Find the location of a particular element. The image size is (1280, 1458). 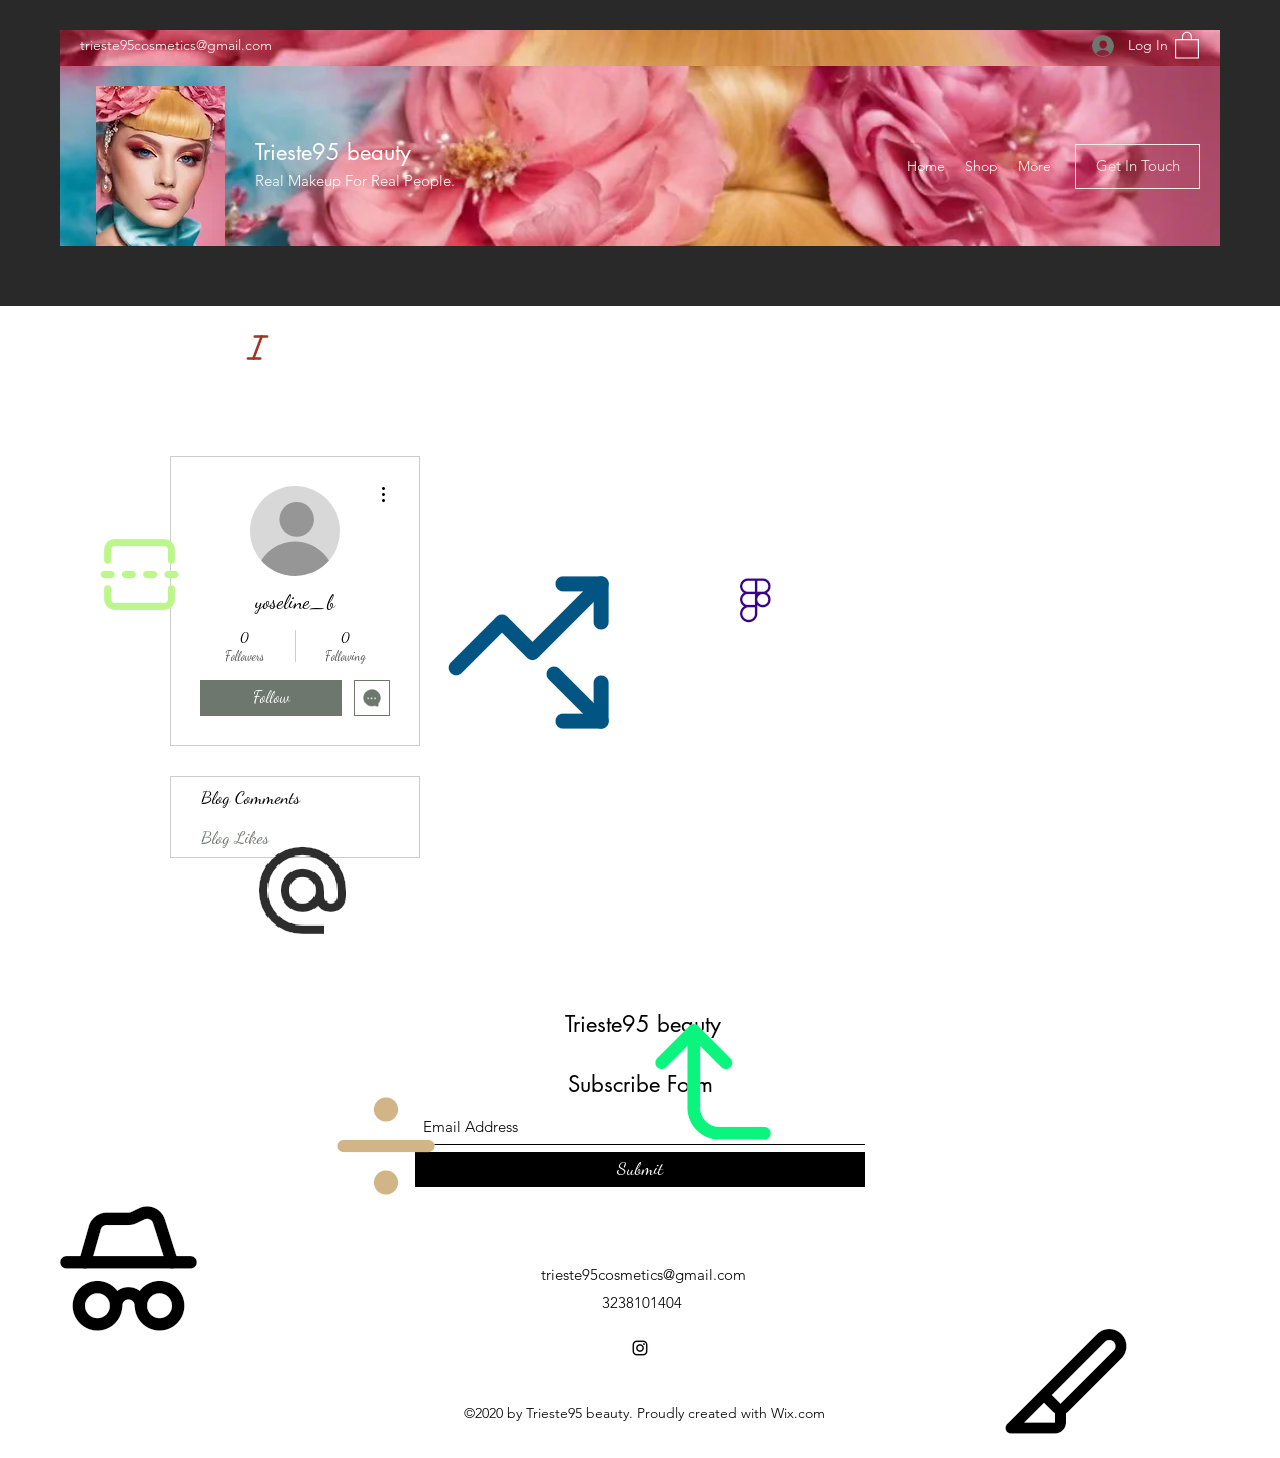

enable incognito or private browsing mode is located at coordinates (128, 1268).